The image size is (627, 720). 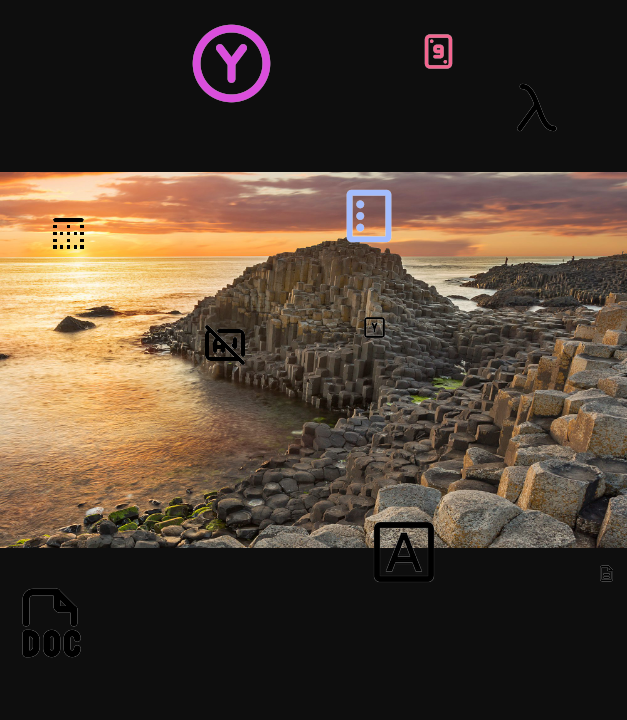 I want to click on download or install new fonts, so click(x=404, y=552).